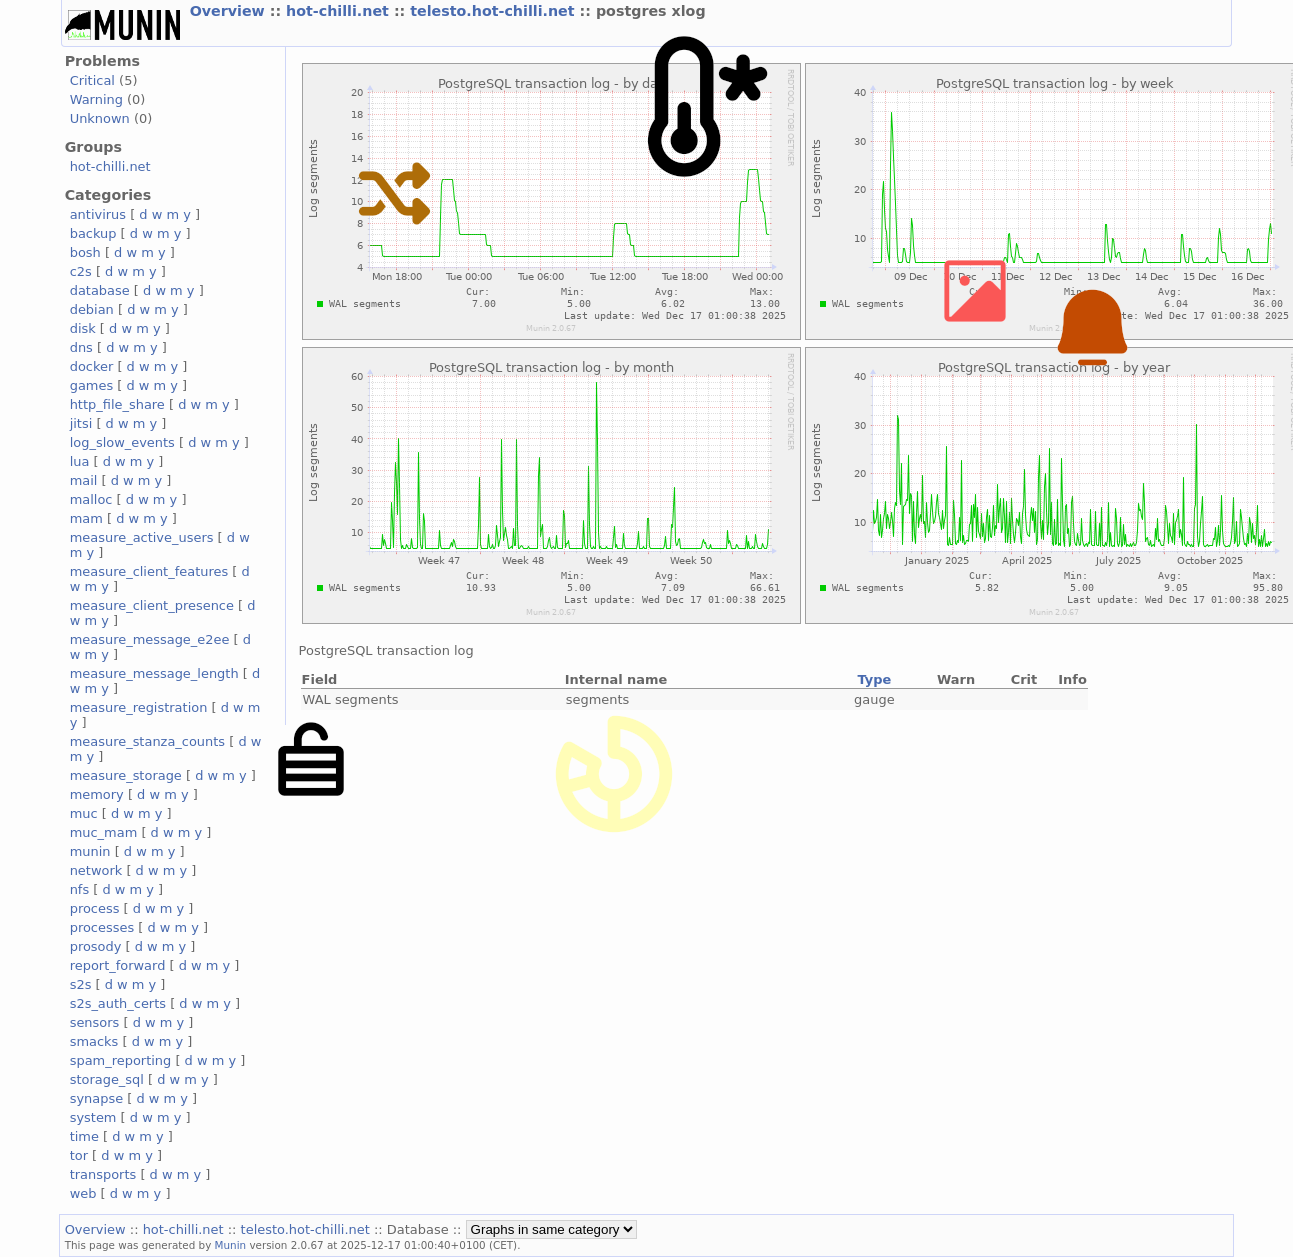  I want to click on indicates low temperature or cold conditions, so click(695, 106).